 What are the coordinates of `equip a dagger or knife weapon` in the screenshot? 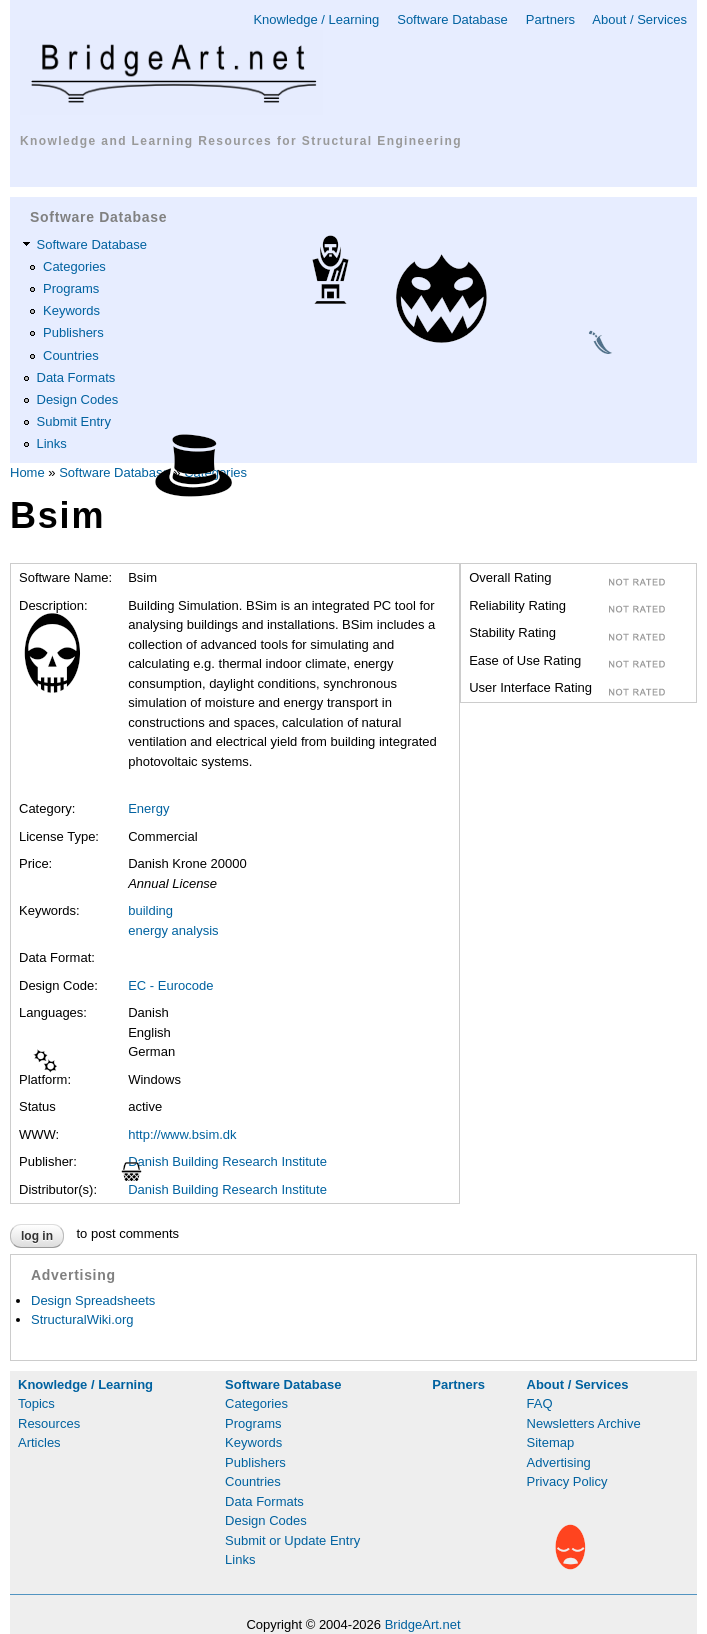 It's located at (600, 342).